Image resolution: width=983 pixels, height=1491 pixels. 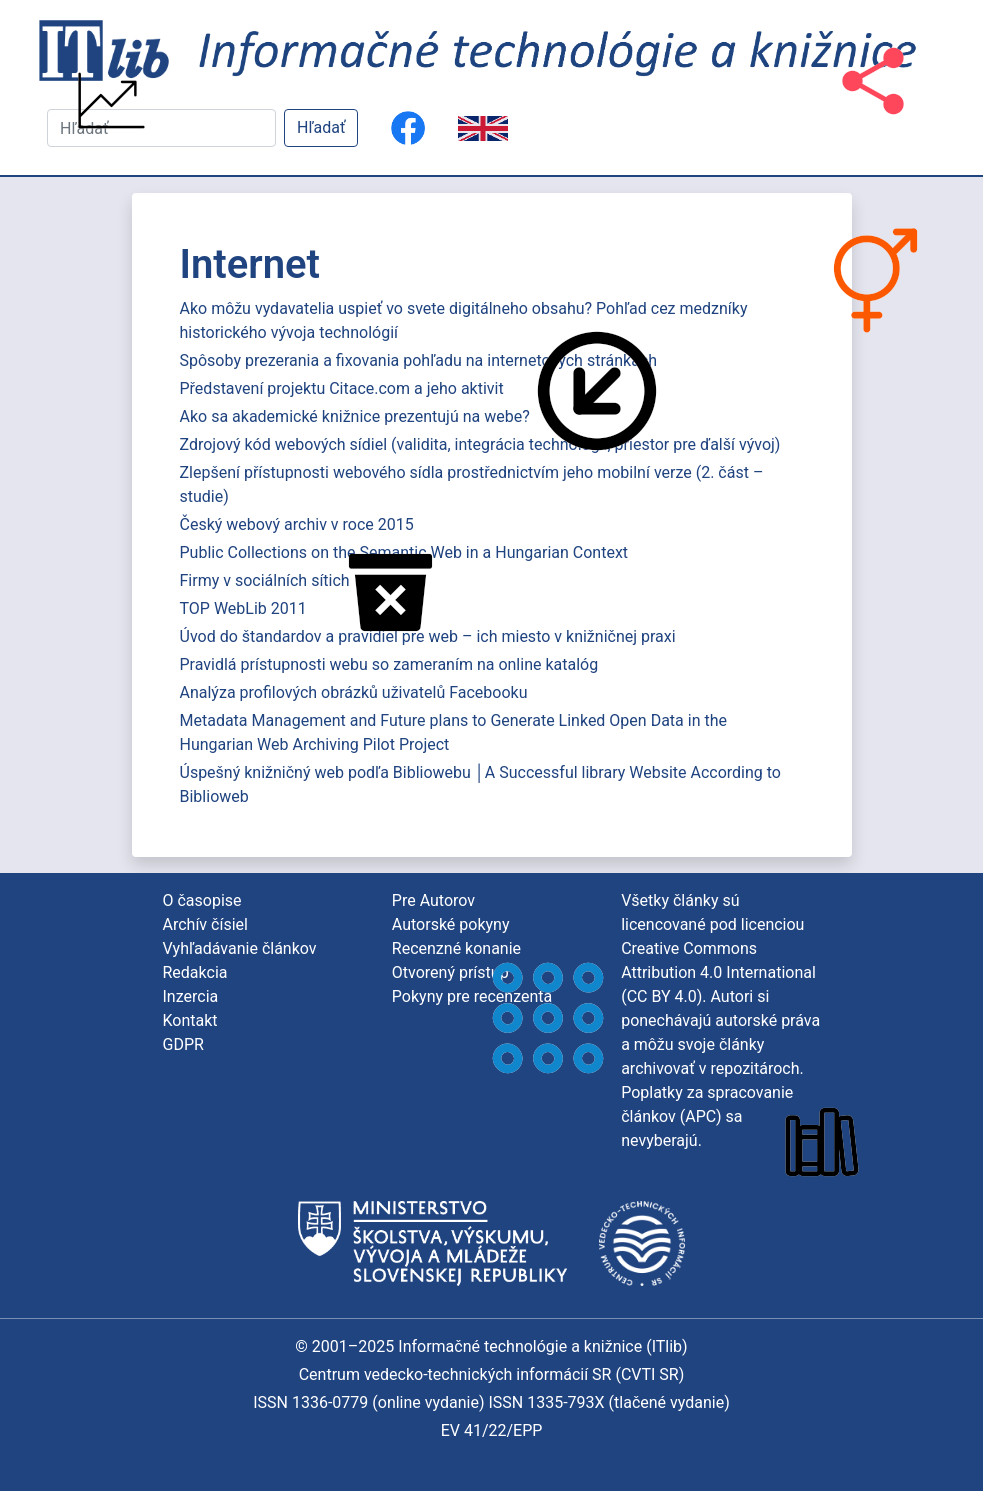 What do you see at coordinates (822, 1142) in the screenshot?
I see `access your library or collection` at bounding box center [822, 1142].